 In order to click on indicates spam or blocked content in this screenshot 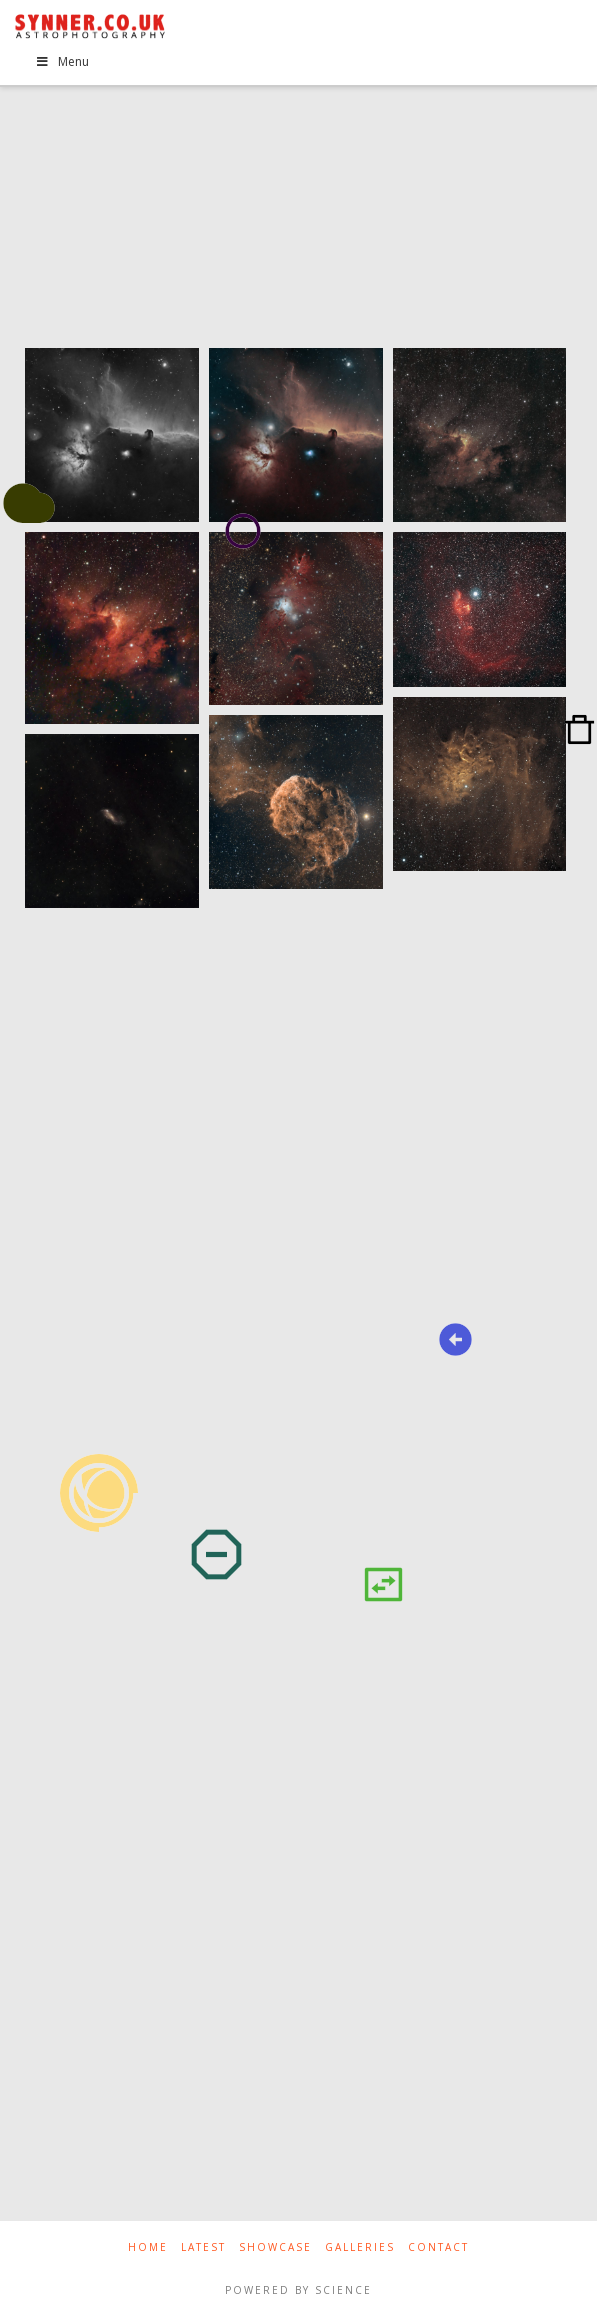, I will do `click(216, 1554)`.